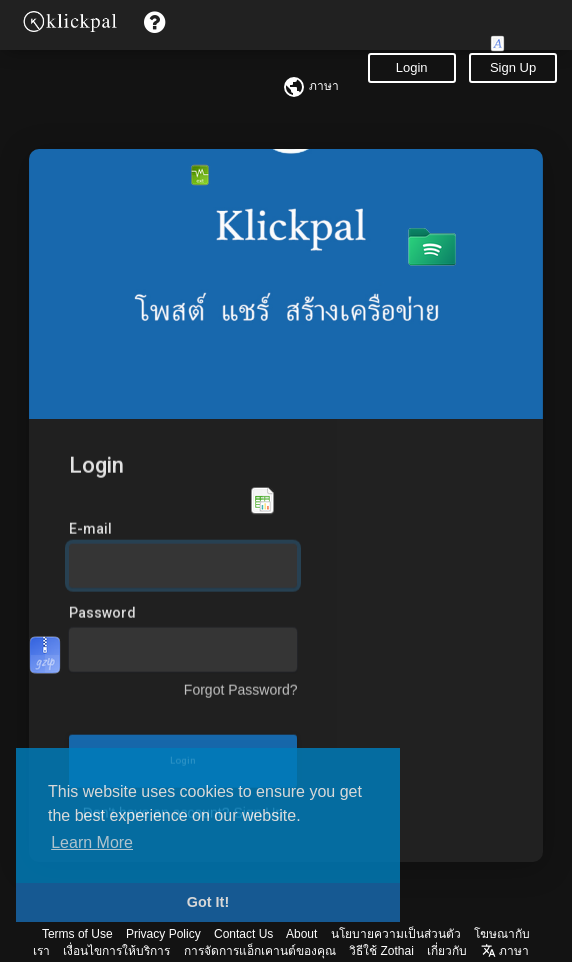  I want to click on a gzip compressed archive file, so click(45, 655).